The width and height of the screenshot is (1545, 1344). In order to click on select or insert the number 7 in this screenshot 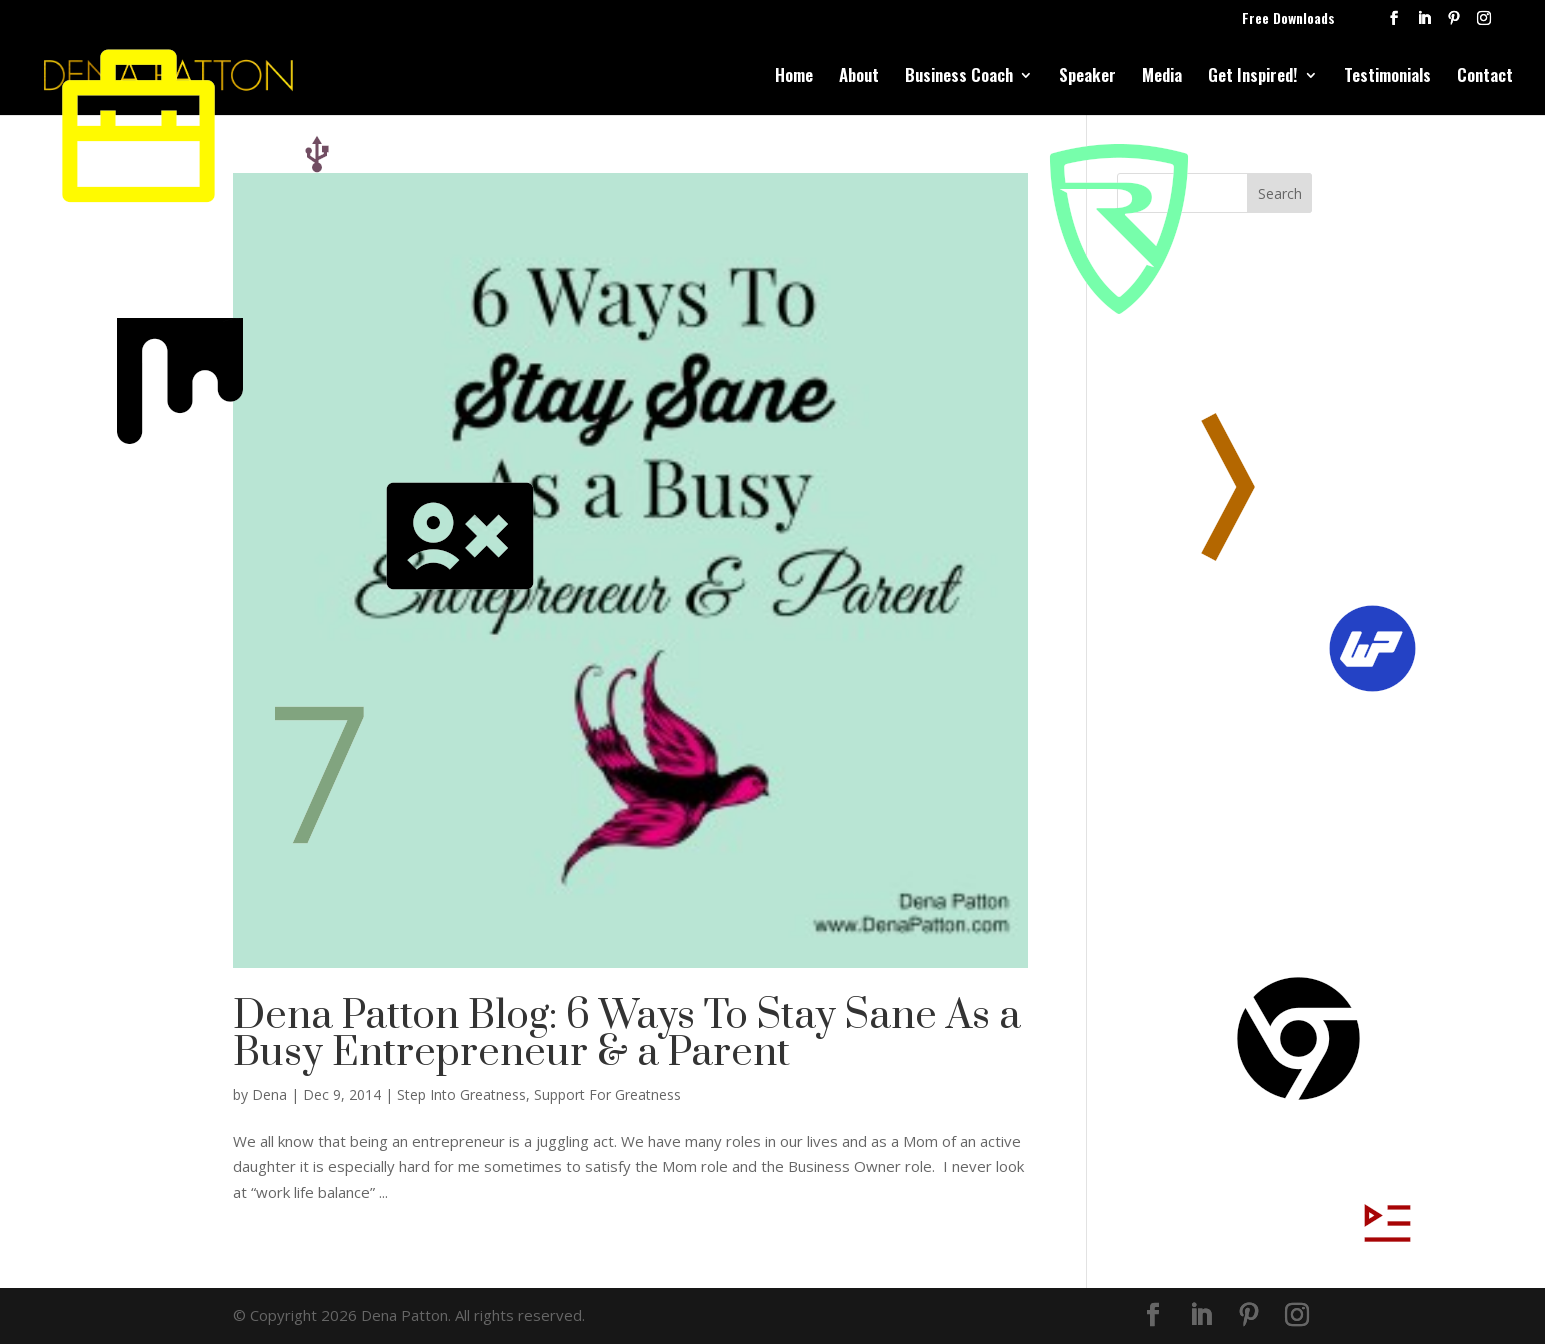, I will do `click(316, 775)`.